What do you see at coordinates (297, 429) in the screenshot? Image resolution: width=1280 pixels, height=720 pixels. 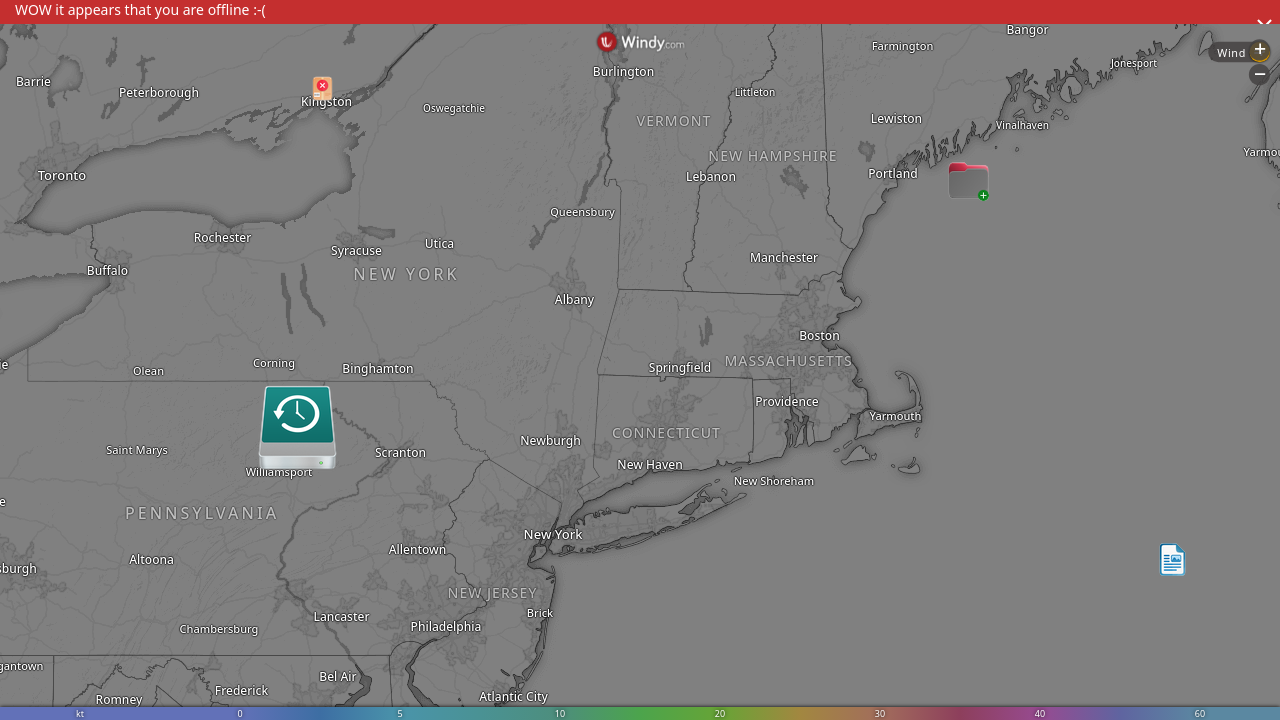 I see `access time machine backup disk` at bounding box center [297, 429].